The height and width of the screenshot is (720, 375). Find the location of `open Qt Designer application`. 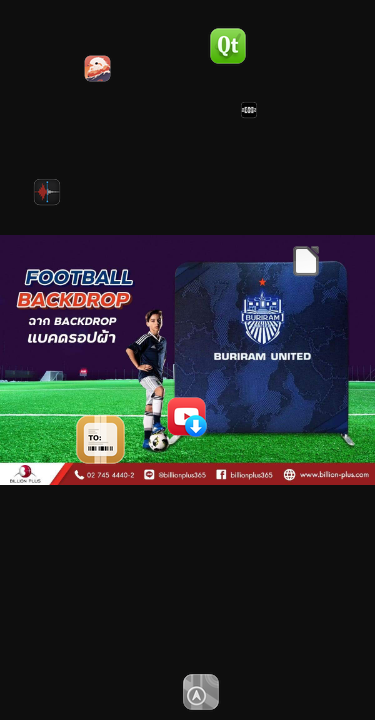

open Qt Designer application is located at coordinates (228, 46).